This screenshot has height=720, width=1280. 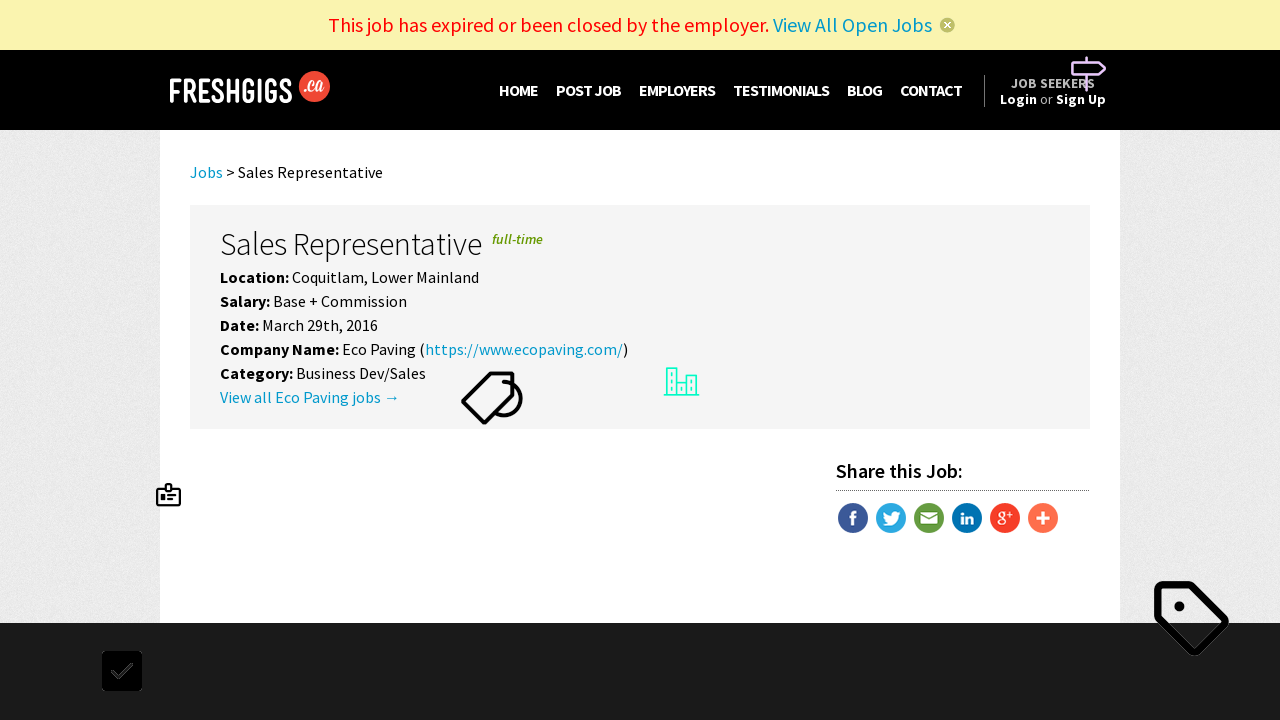 What do you see at coordinates (681, 381) in the screenshot?
I see `view city or urban locations` at bounding box center [681, 381].